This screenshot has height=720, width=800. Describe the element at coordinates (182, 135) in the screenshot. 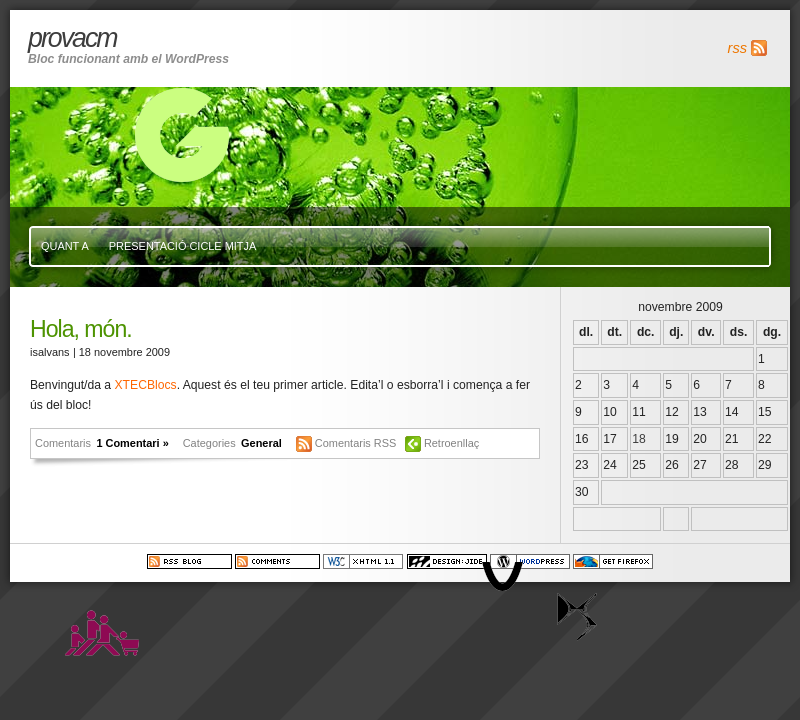

I see `visit justgiving fundraising platform` at that location.